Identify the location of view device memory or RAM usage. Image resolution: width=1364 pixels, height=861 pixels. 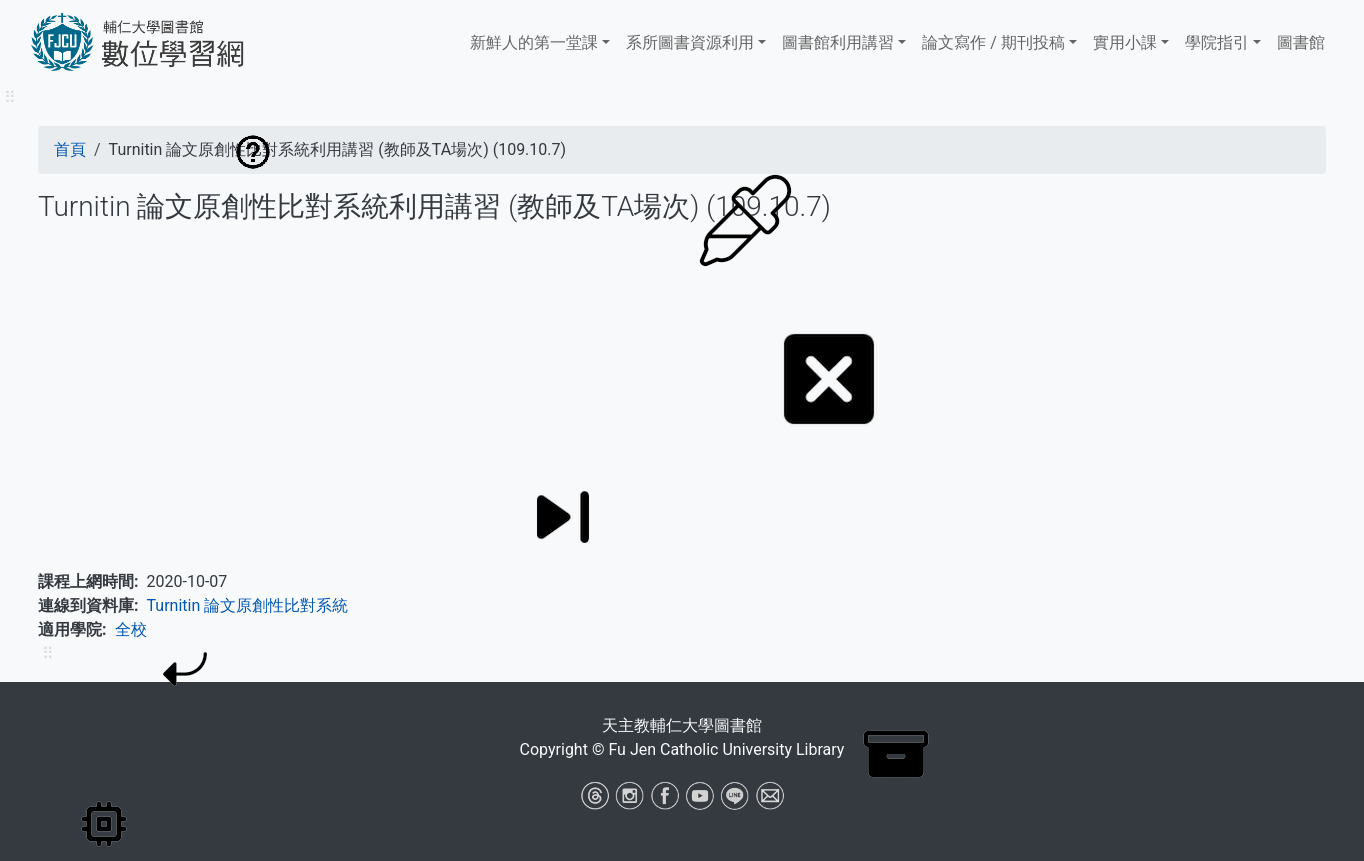
(104, 824).